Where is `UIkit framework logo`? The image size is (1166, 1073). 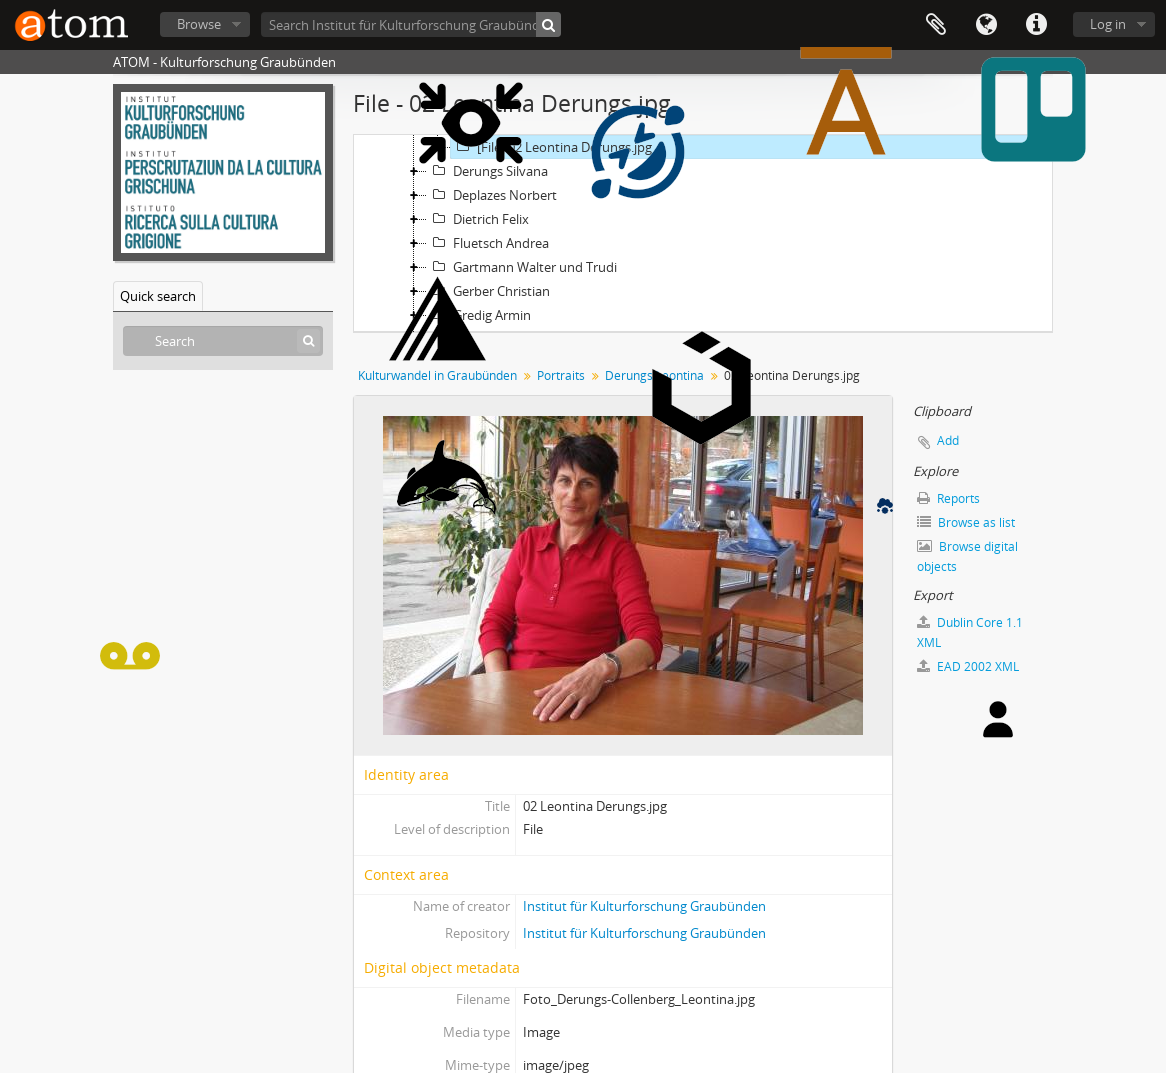 UIkit framework logo is located at coordinates (702, 388).